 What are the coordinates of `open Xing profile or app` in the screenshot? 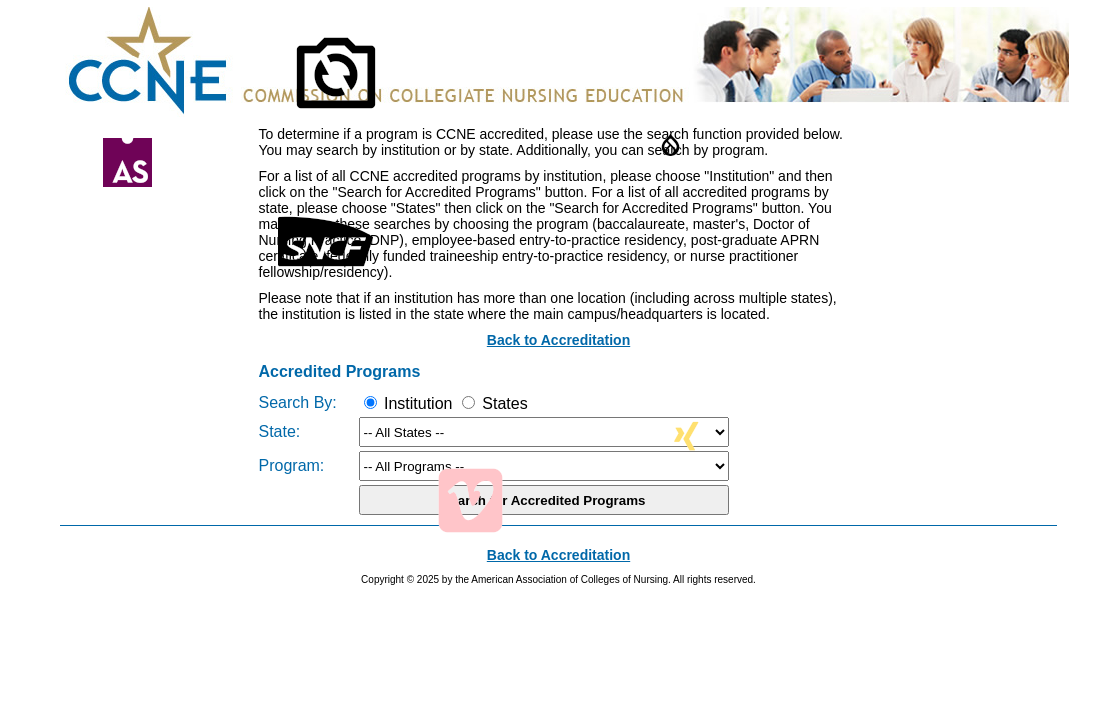 It's located at (685, 435).